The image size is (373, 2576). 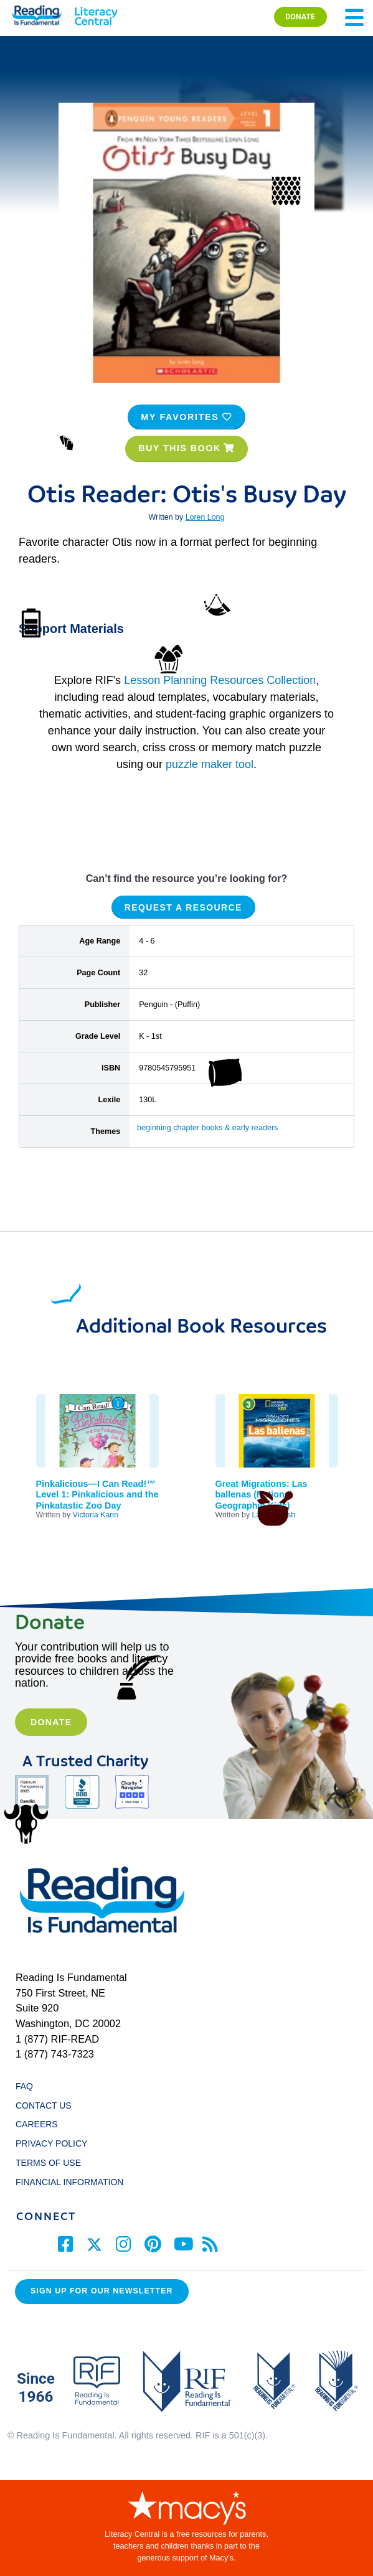 What do you see at coordinates (66, 443) in the screenshot?
I see `access your files and documents` at bounding box center [66, 443].